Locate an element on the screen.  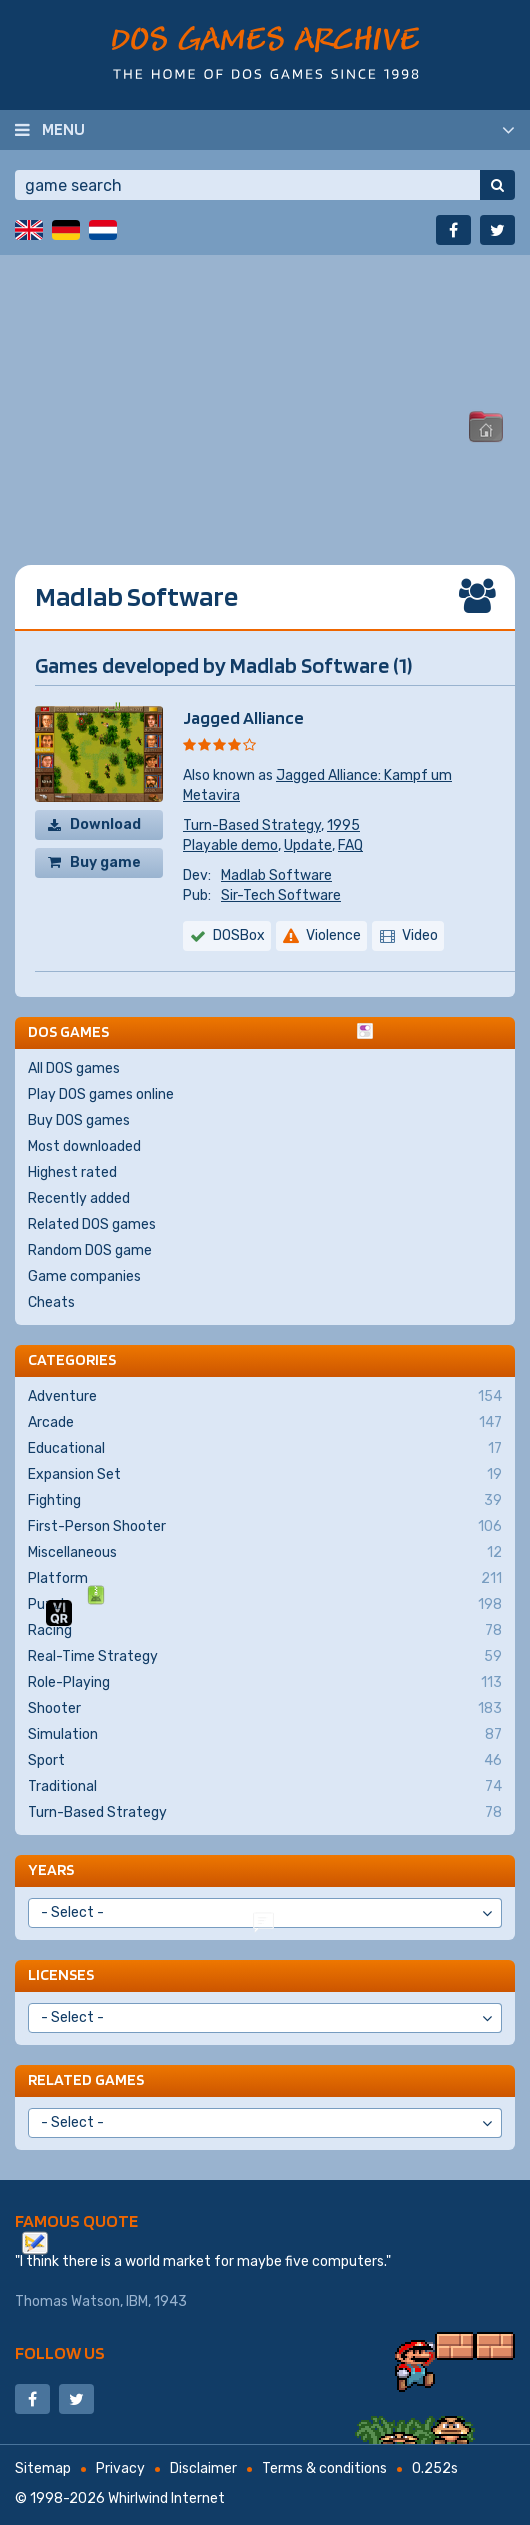
reply to all recipients of an email is located at coordinates (111, 706).